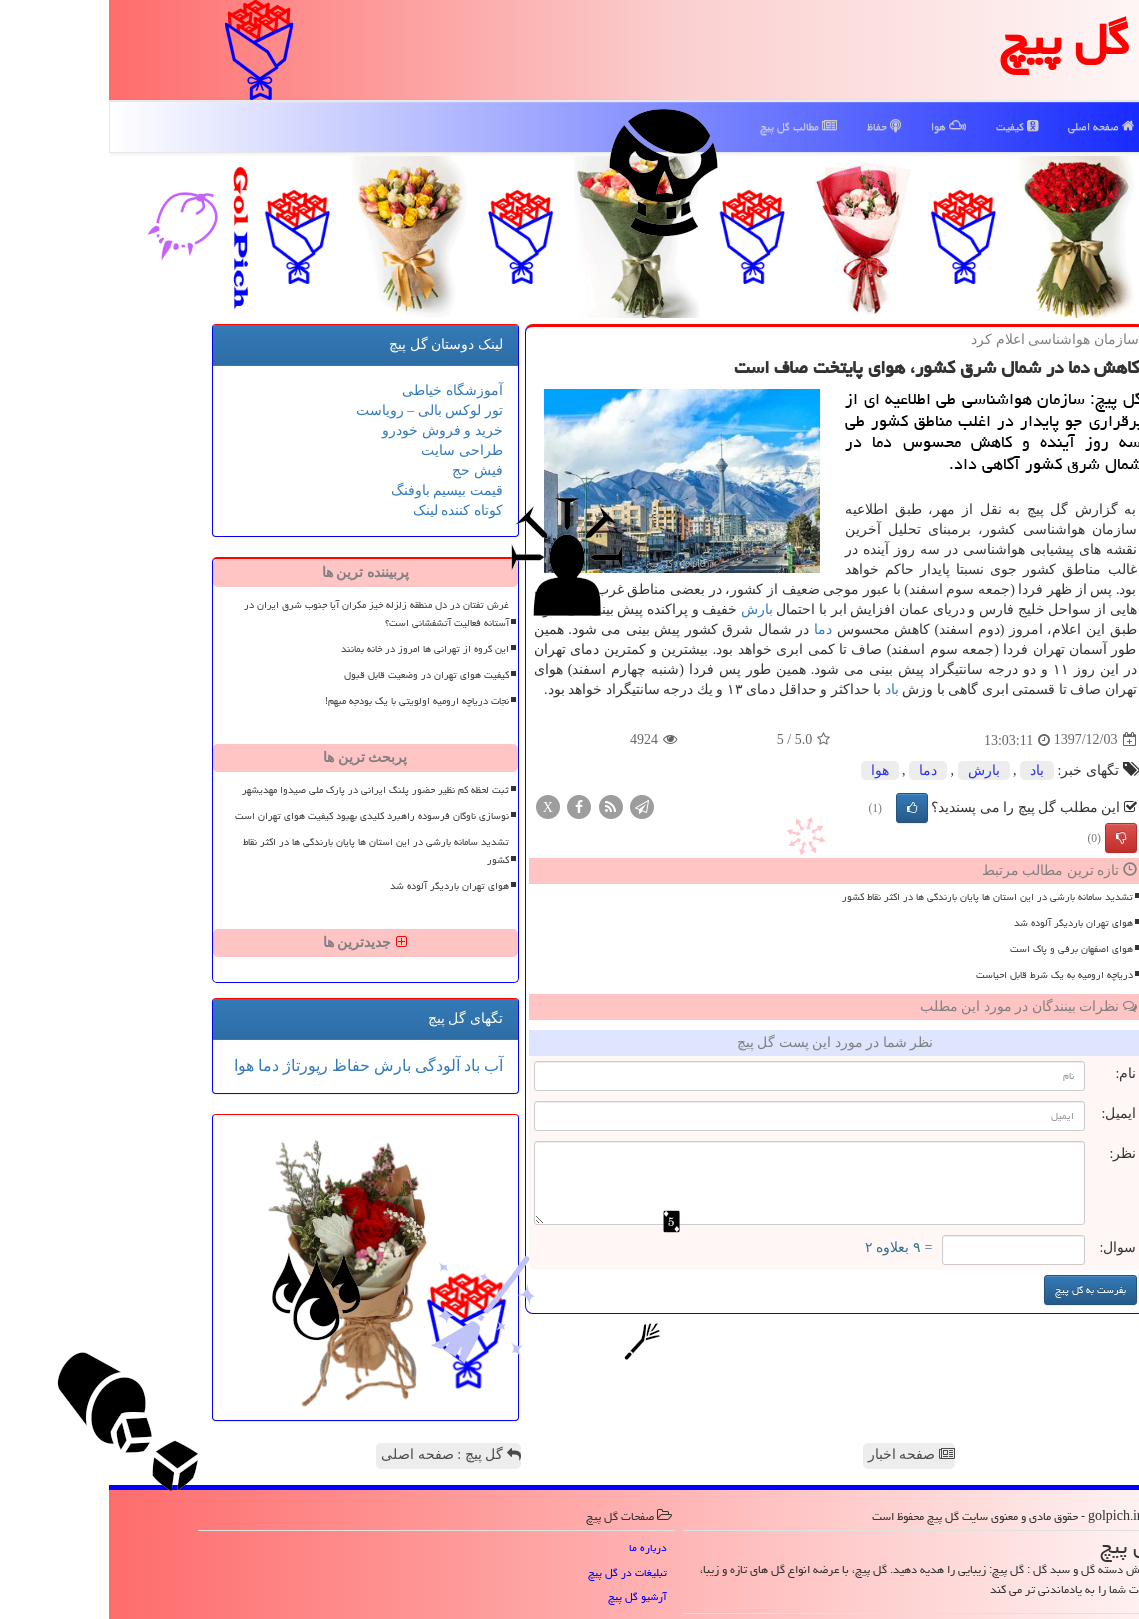 Image resolution: width=1139 pixels, height=1619 pixels. Describe the element at coordinates (566, 556) in the screenshot. I see `indicates a headache or migraine condition` at that location.